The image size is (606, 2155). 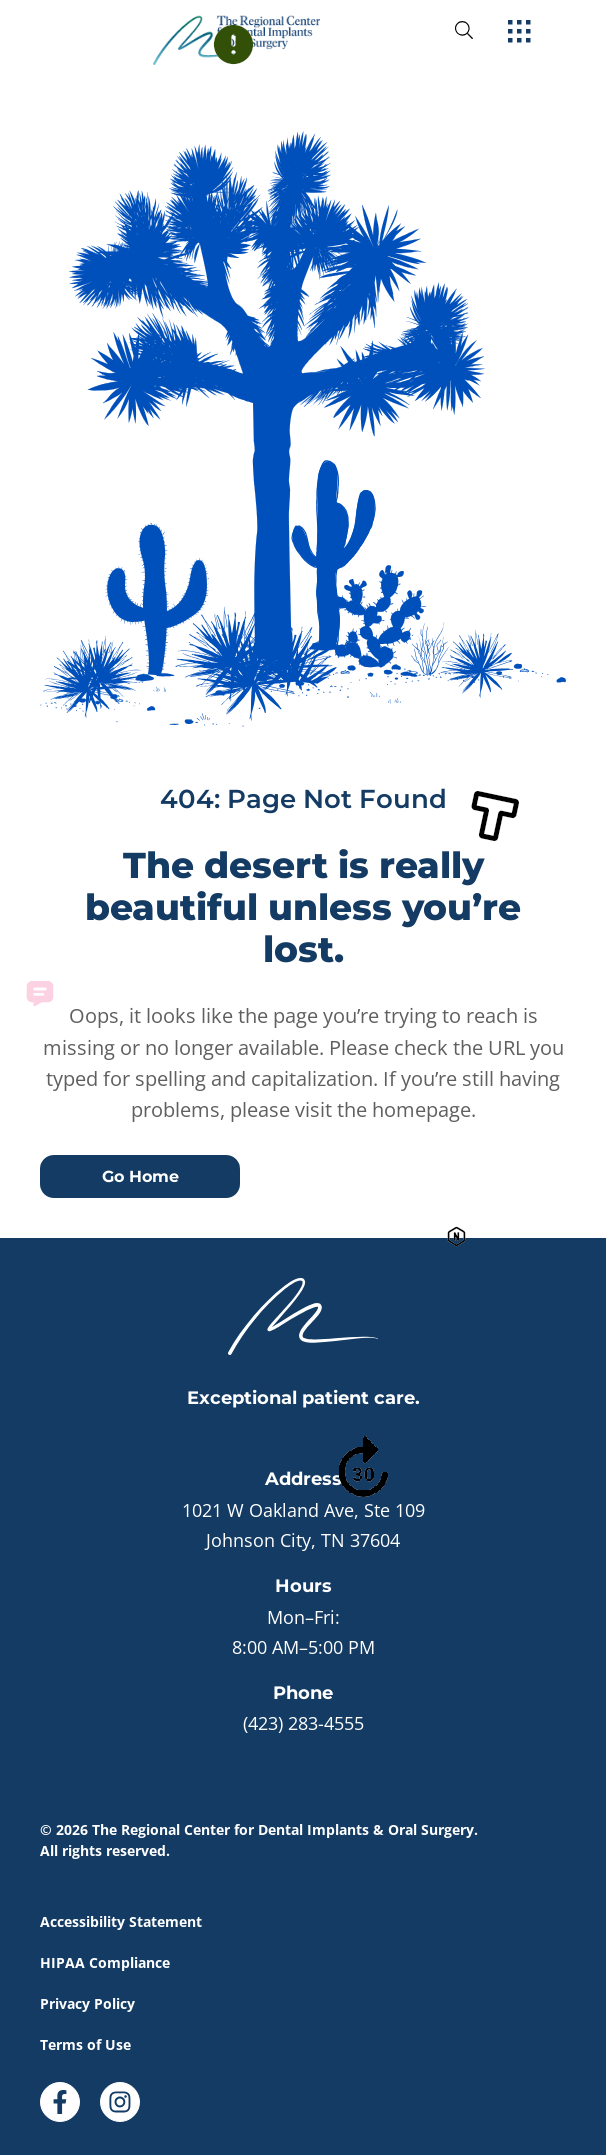 What do you see at coordinates (456, 1236) in the screenshot?
I see `indicates a node or network element` at bounding box center [456, 1236].